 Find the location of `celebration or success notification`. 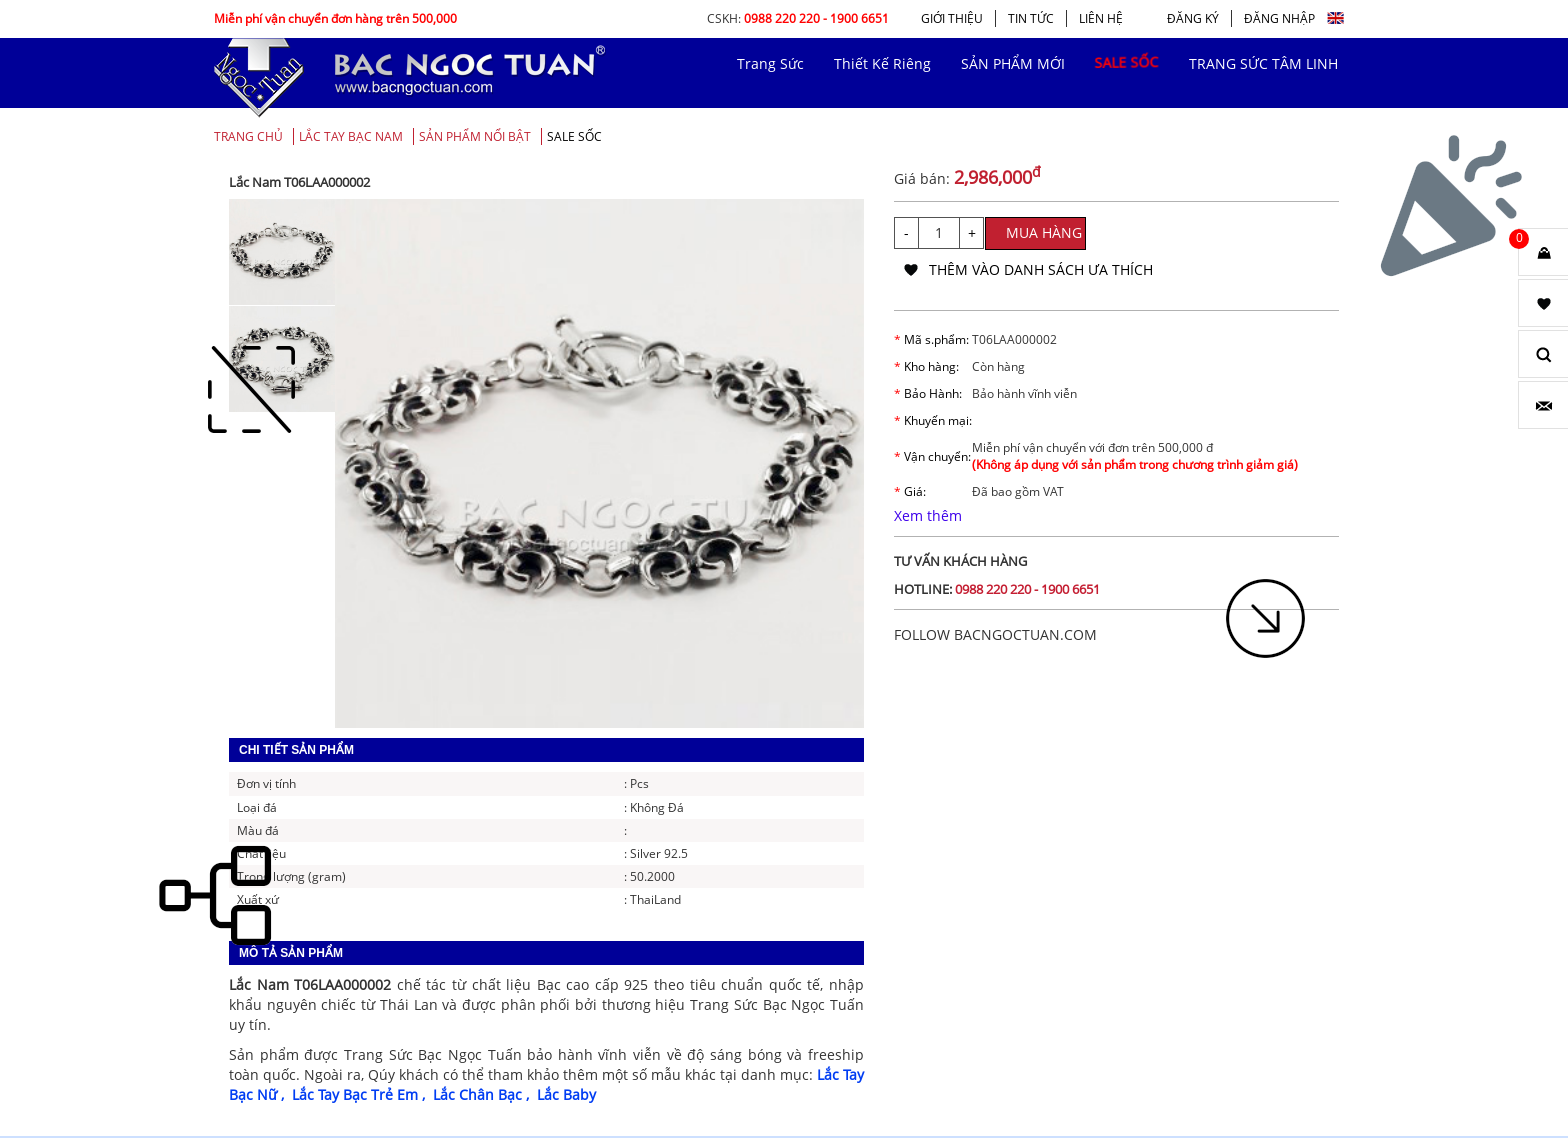

celebration or success notification is located at coordinates (1443, 213).